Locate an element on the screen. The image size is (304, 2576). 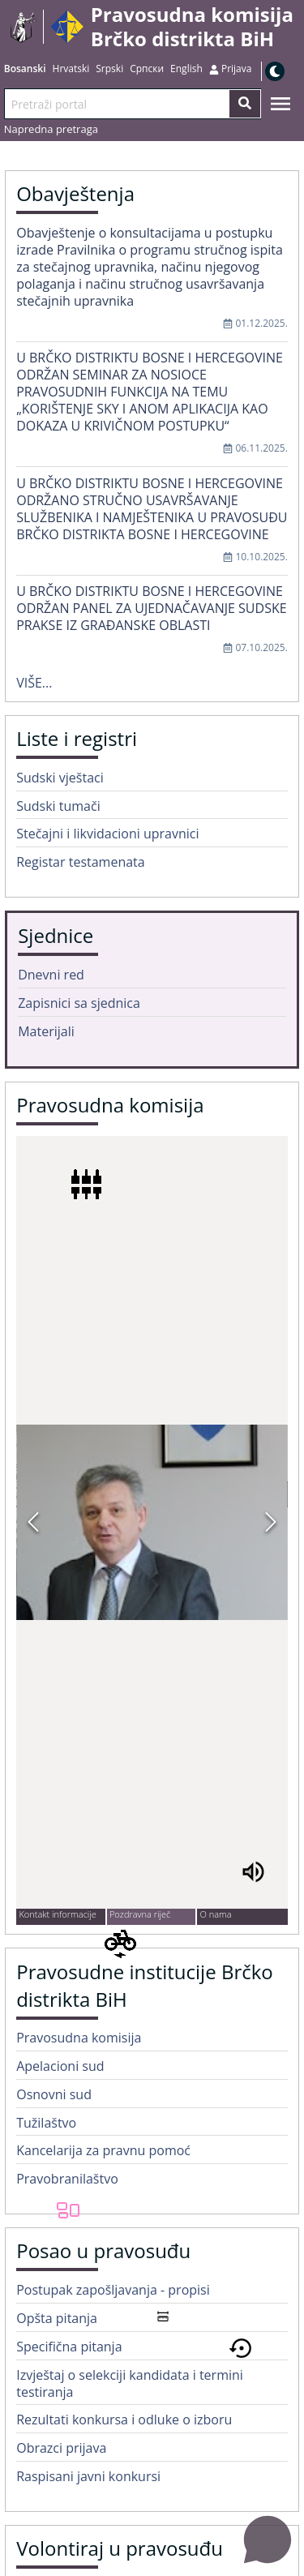
view grouped elements or layouts is located at coordinates (68, 2210).